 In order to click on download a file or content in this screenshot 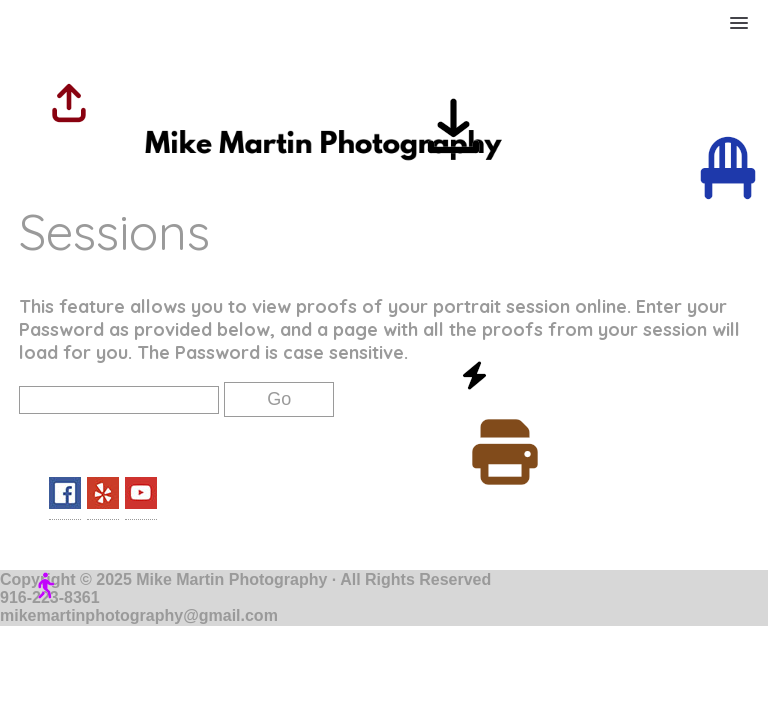, I will do `click(453, 127)`.